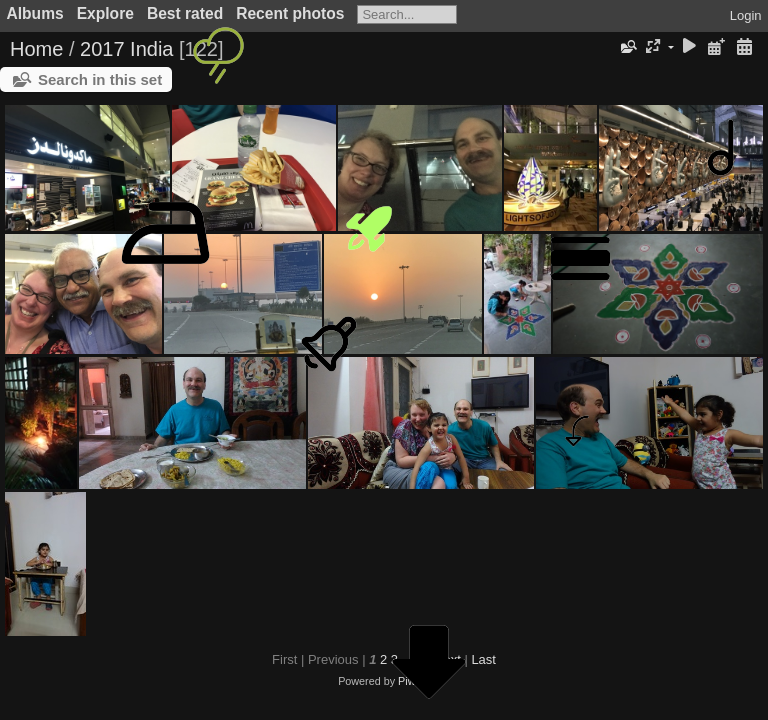 The height and width of the screenshot is (720, 768). I want to click on switch to daily calendar view, so click(580, 256).